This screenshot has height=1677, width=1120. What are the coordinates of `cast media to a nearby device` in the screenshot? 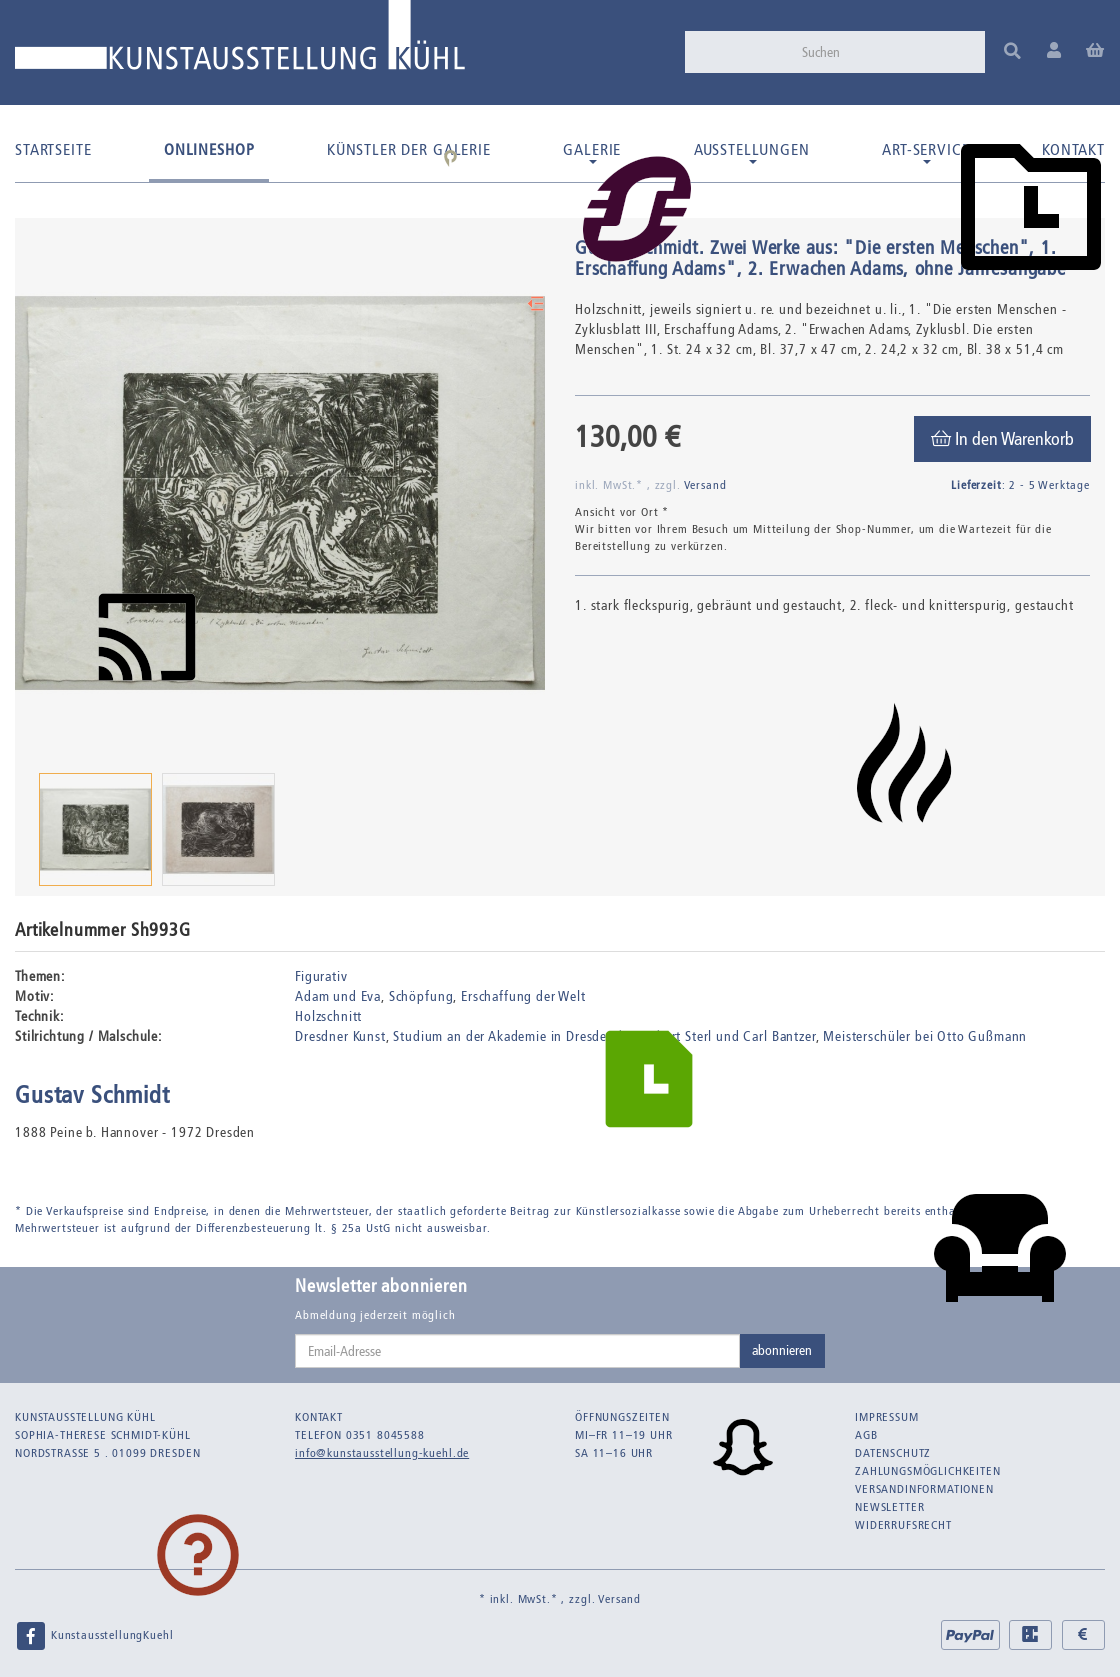 It's located at (147, 637).